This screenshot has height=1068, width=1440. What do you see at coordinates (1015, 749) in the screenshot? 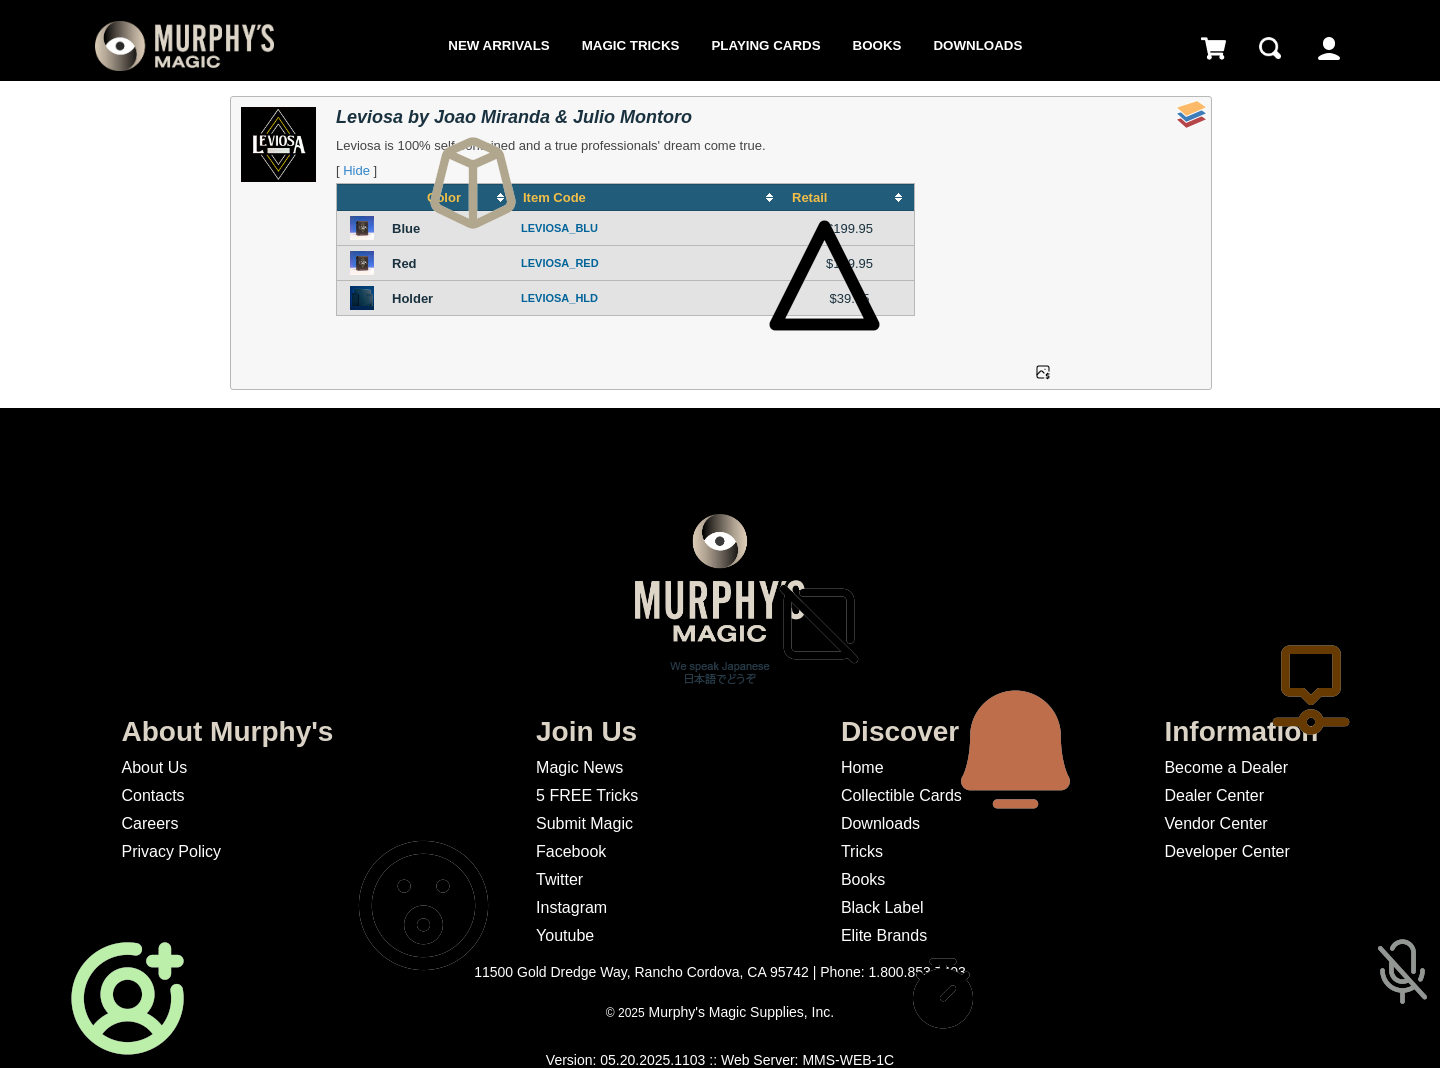
I see `view notifications` at bounding box center [1015, 749].